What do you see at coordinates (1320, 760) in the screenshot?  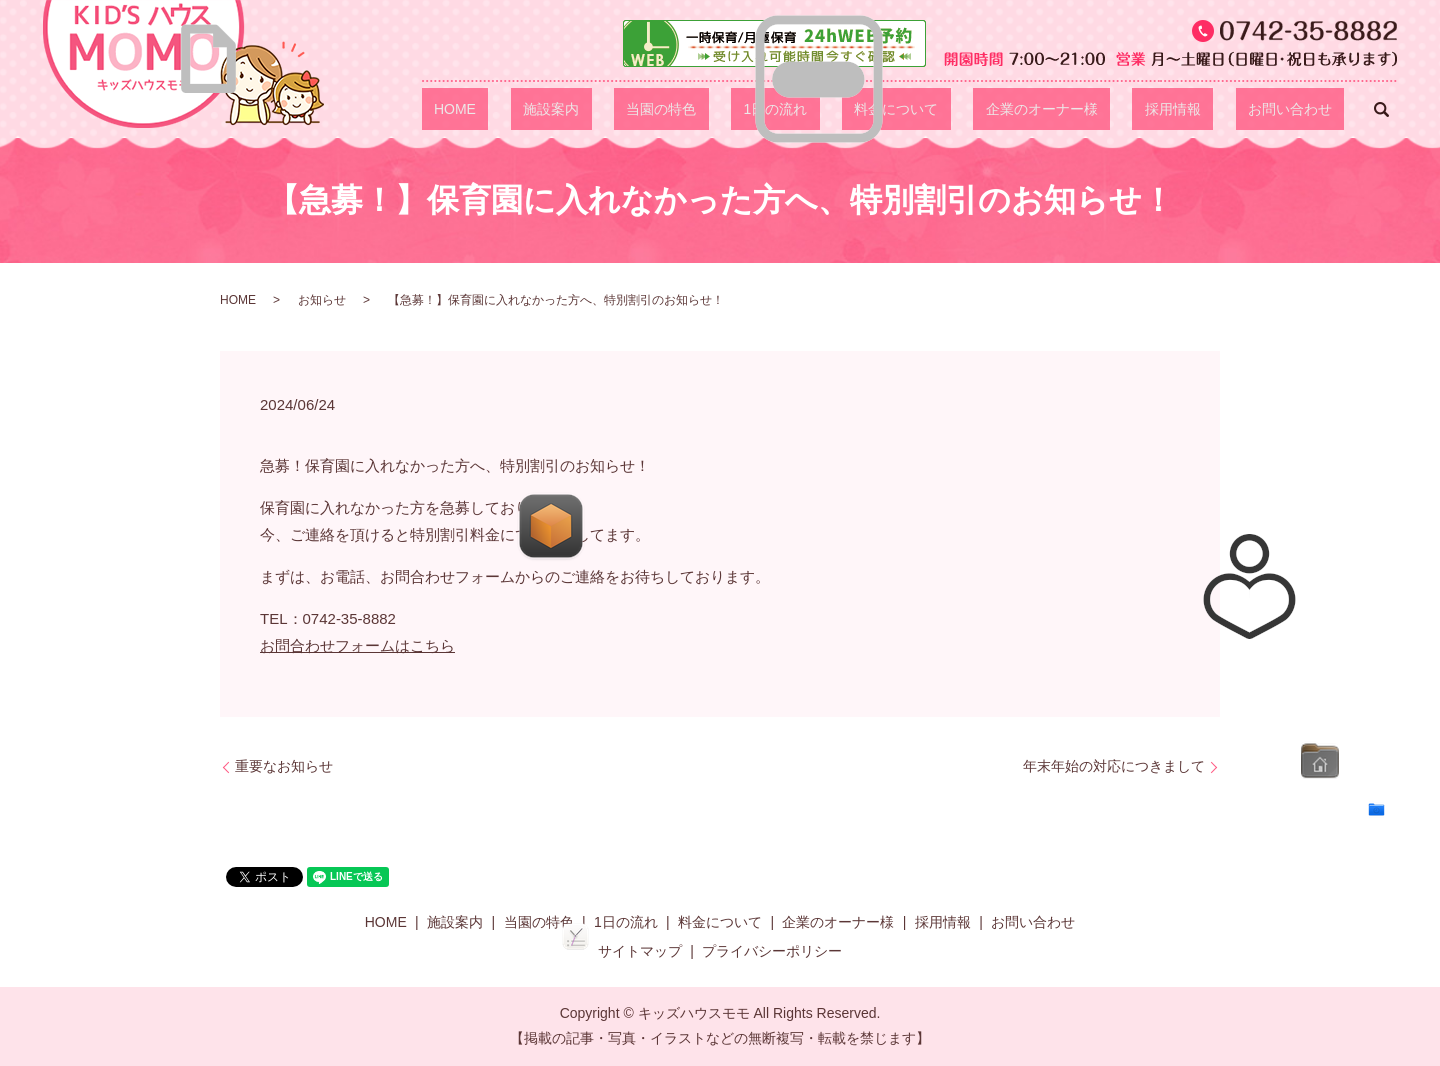 I see `access your home folder` at bounding box center [1320, 760].